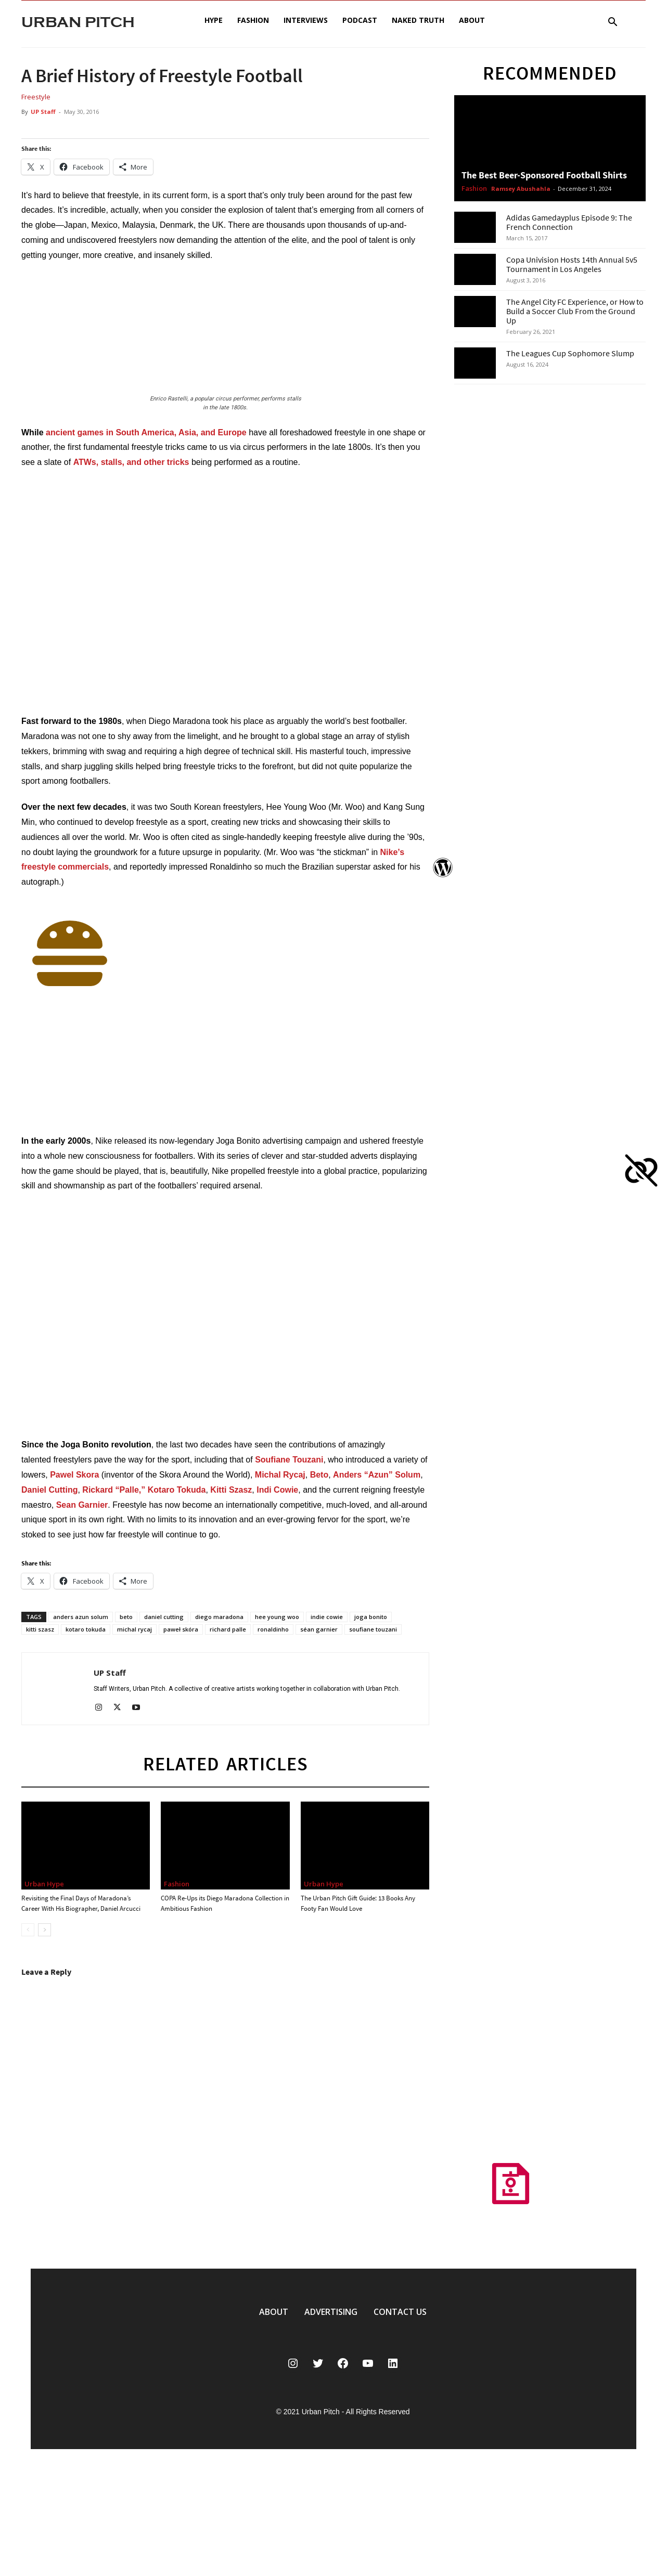 The width and height of the screenshot is (667, 2576). What do you see at coordinates (443, 868) in the screenshot?
I see `wordpress logo` at bounding box center [443, 868].